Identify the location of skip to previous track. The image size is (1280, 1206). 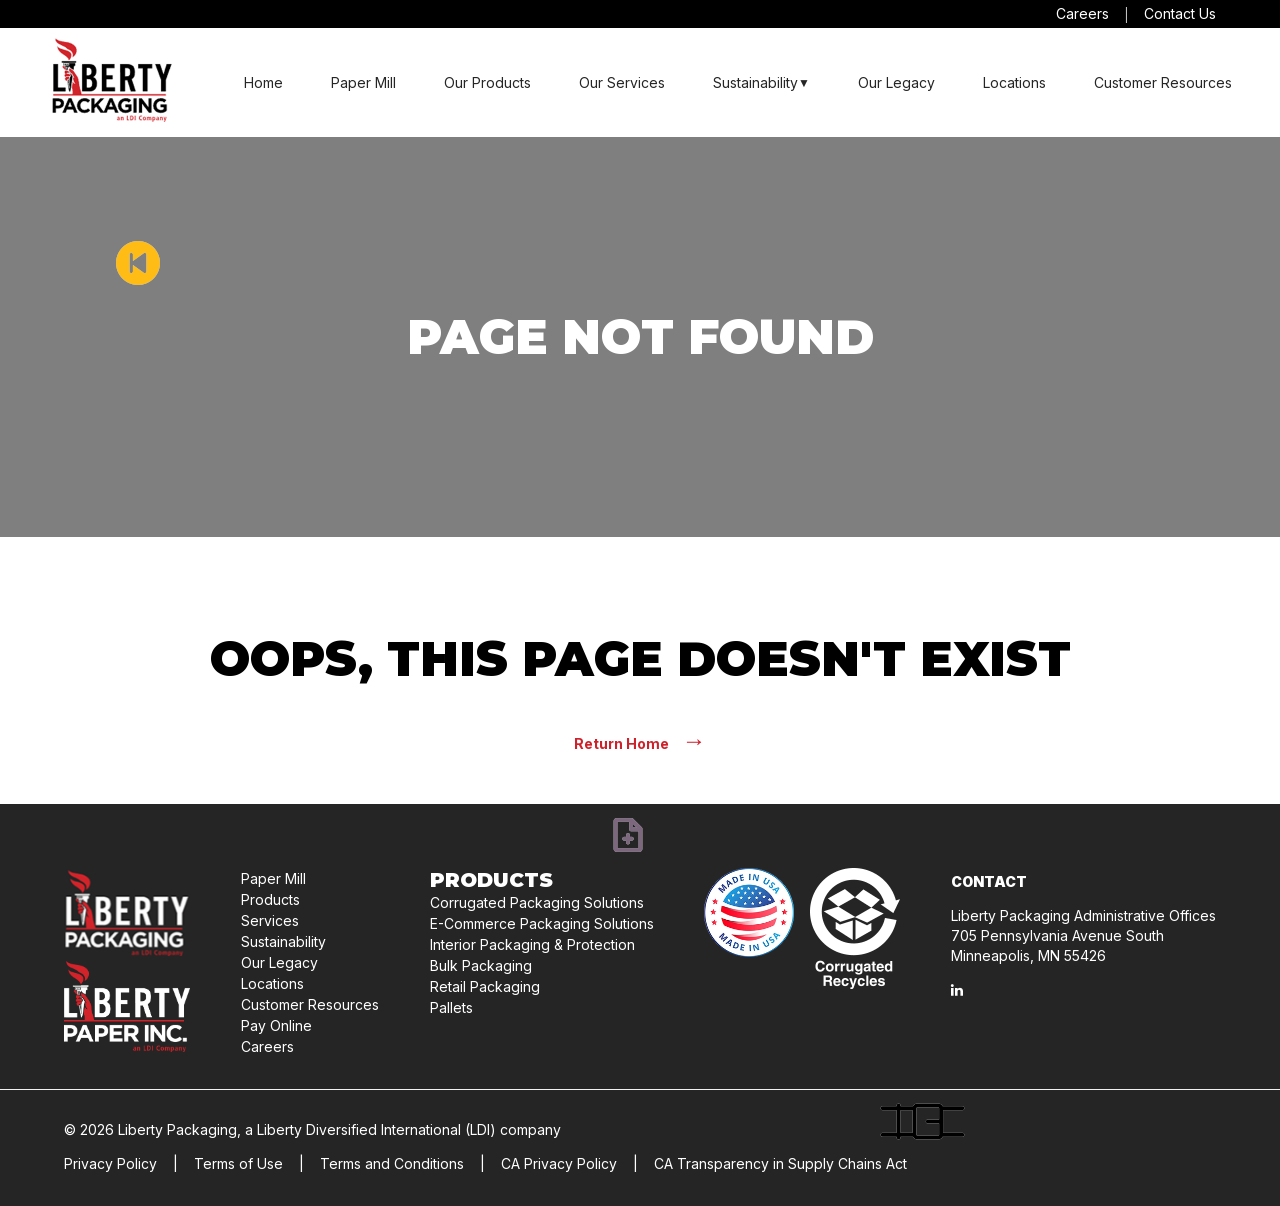
(138, 263).